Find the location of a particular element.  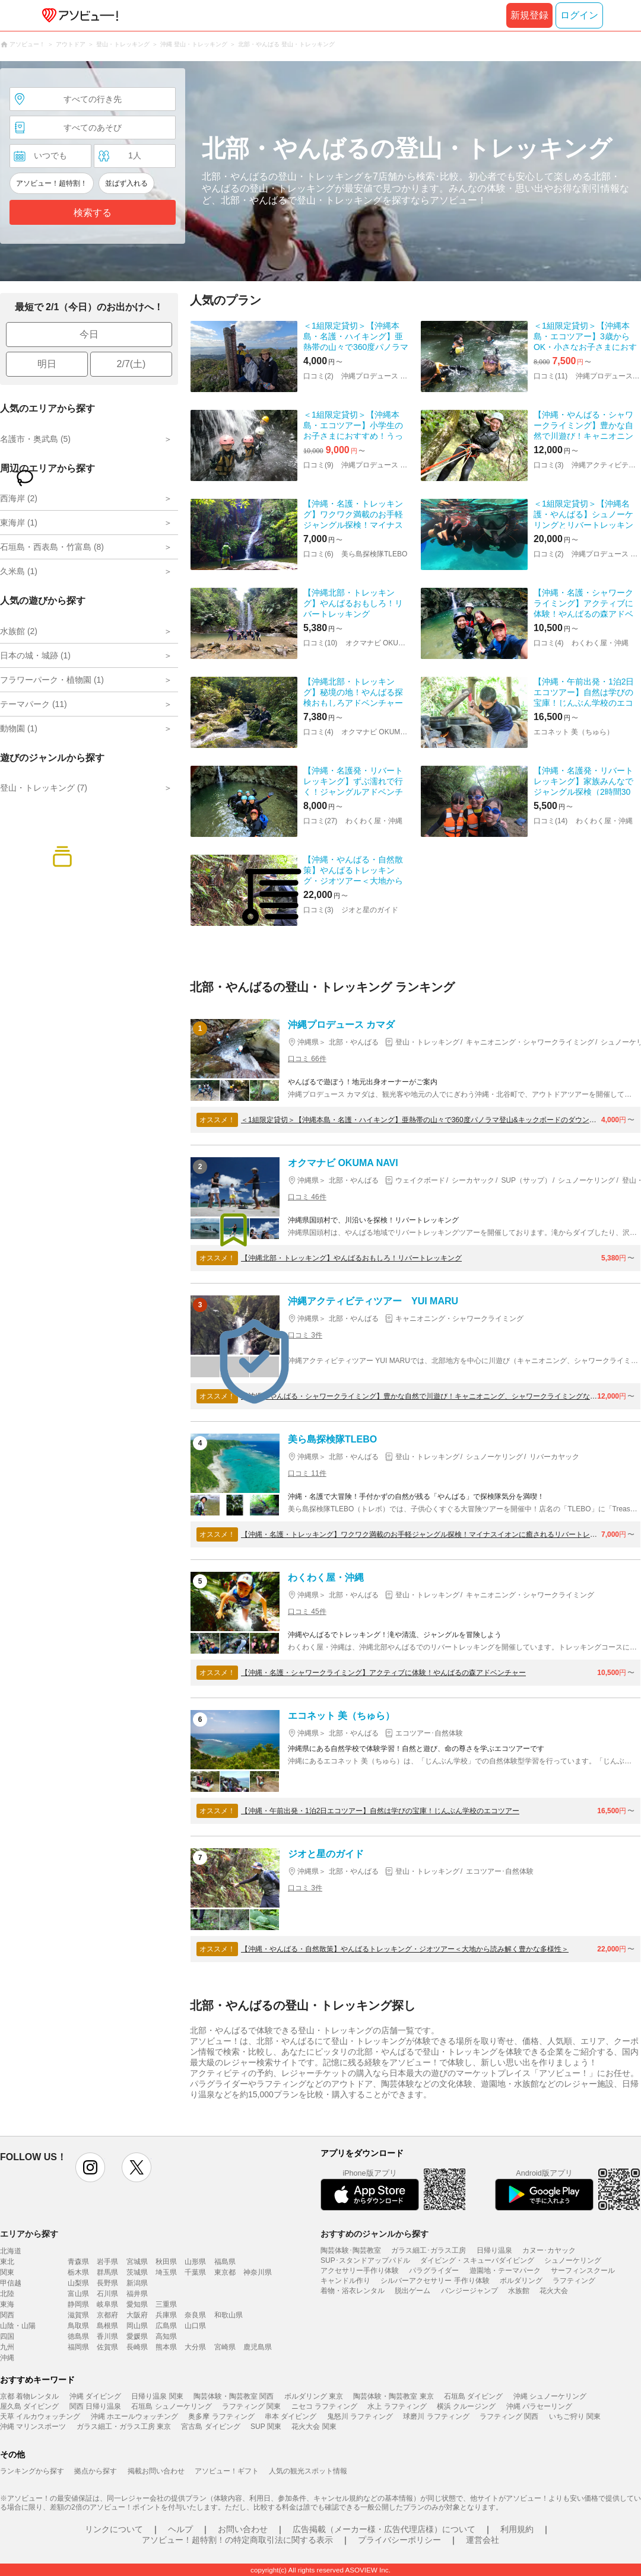

indicates verified security or protection status is located at coordinates (254, 1361).